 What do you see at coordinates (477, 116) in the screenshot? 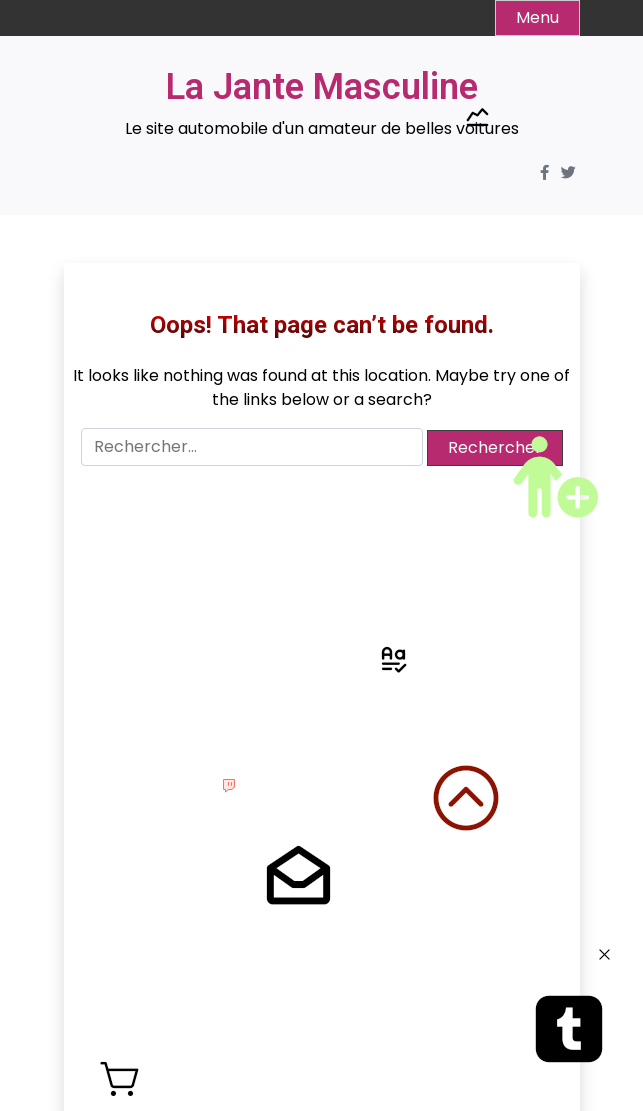
I see `view analytics or performance trends` at bounding box center [477, 116].